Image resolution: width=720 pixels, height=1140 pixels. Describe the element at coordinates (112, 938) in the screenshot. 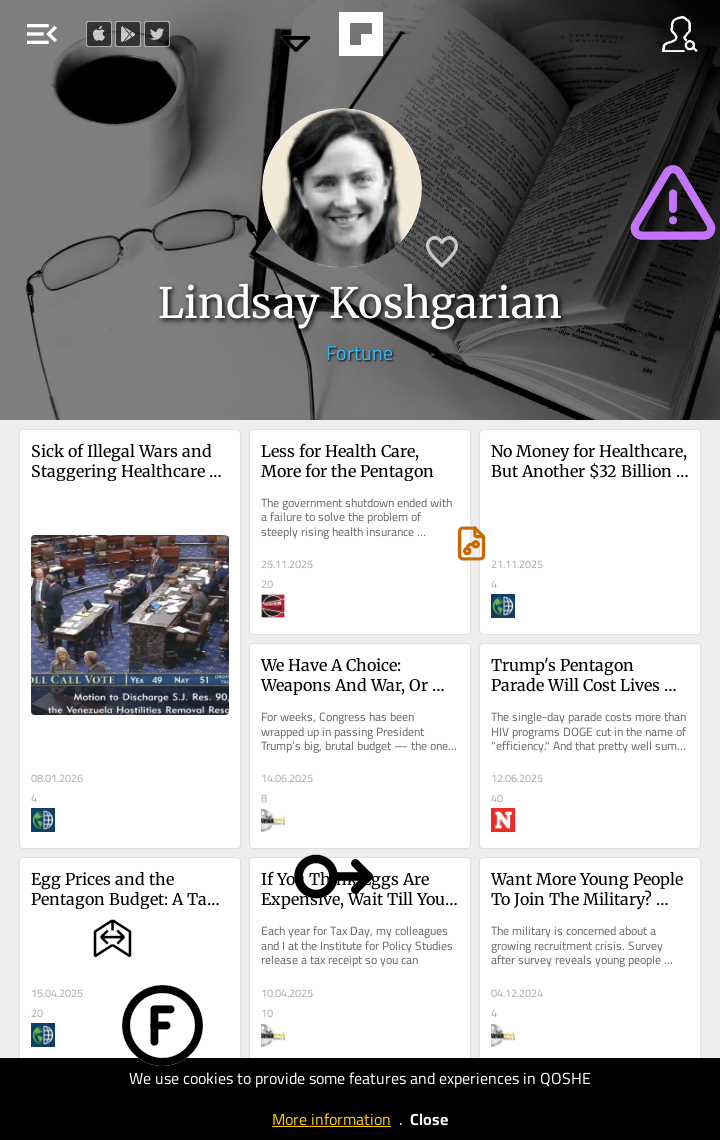

I see `mirror or flip content horizontally` at that location.